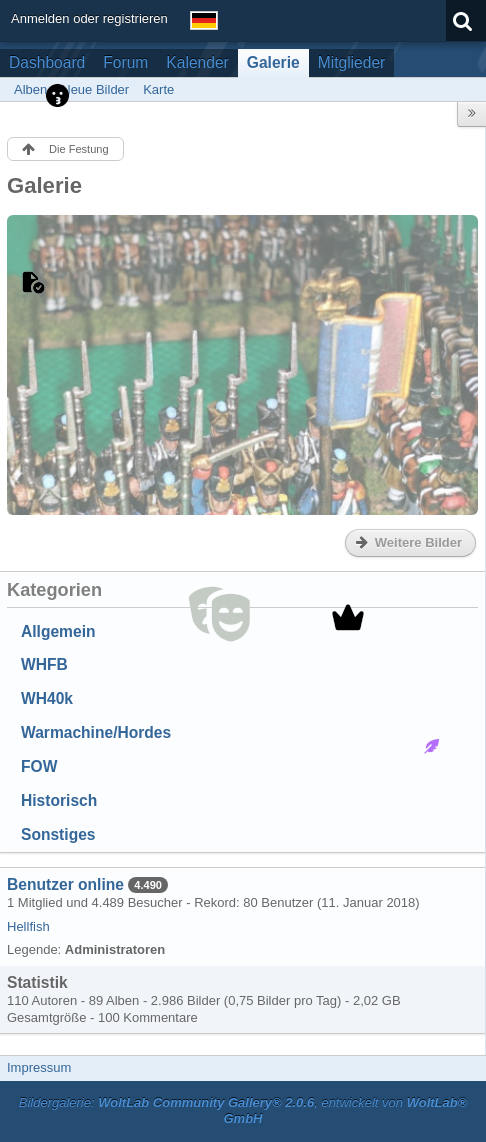 Image resolution: width=486 pixels, height=1142 pixels. What do you see at coordinates (57, 95) in the screenshot?
I see `send a kiss emoji in chat` at bounding box center [57, 95].